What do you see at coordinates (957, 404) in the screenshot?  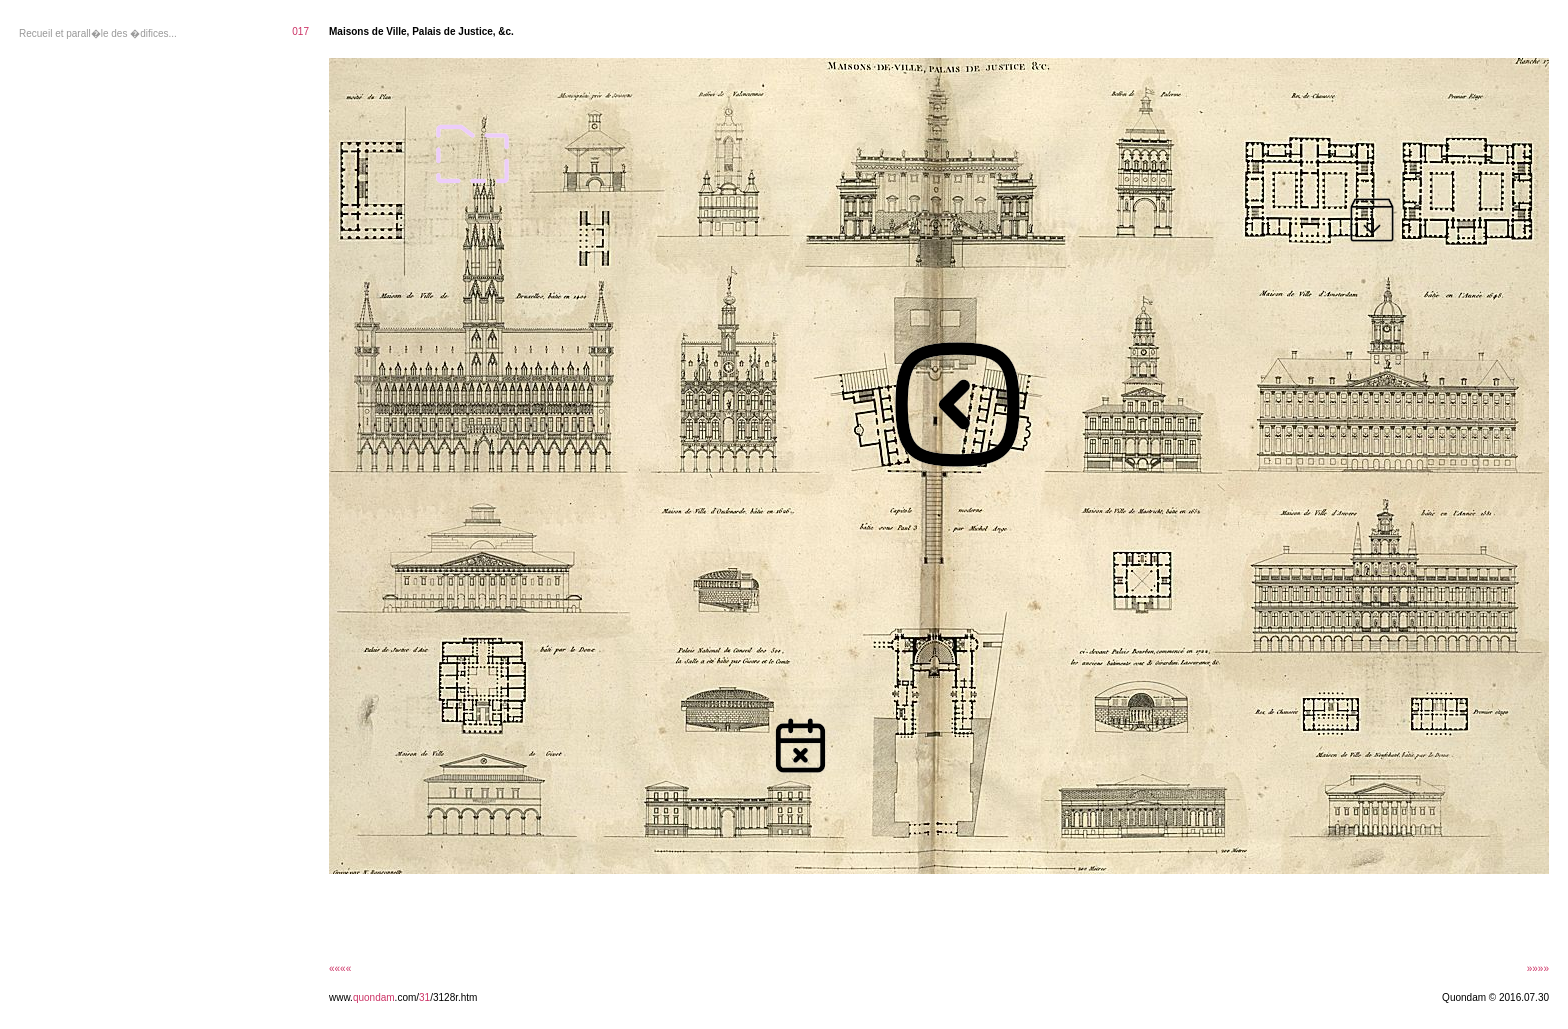 I see `go back to the previous screen` at bounding box center [957, 404].